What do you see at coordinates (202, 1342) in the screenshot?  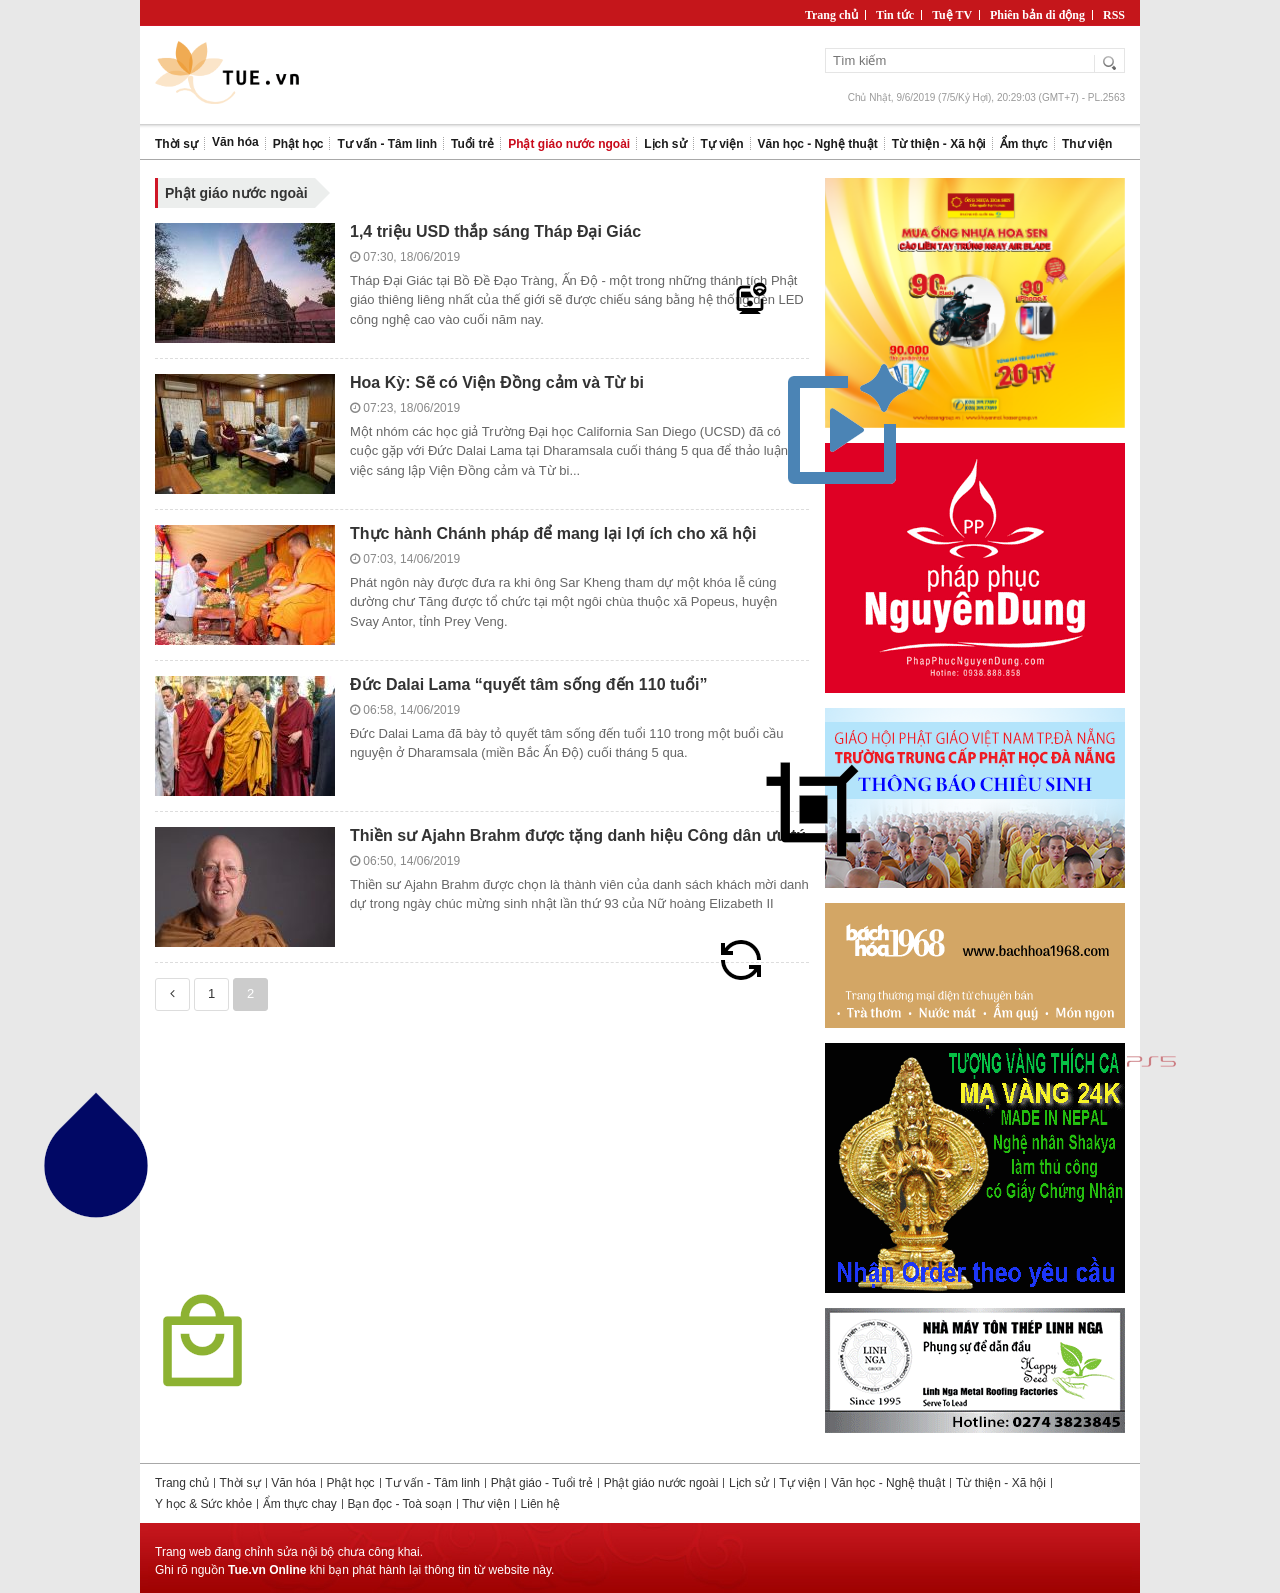 I see `view your shopping bag` at bounding box center [202, 1342].